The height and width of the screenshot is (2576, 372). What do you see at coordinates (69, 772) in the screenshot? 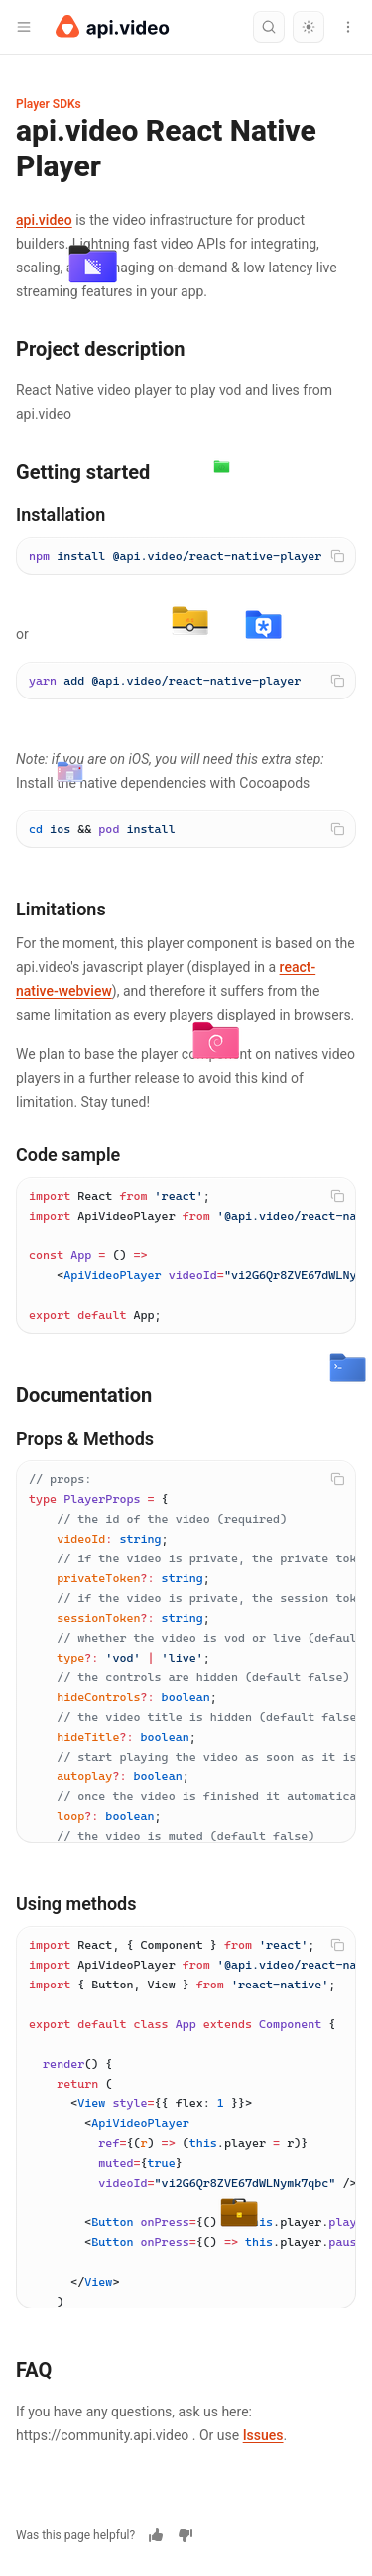
I see `open folder containing screen recordings` at bounding box center [69, 772].